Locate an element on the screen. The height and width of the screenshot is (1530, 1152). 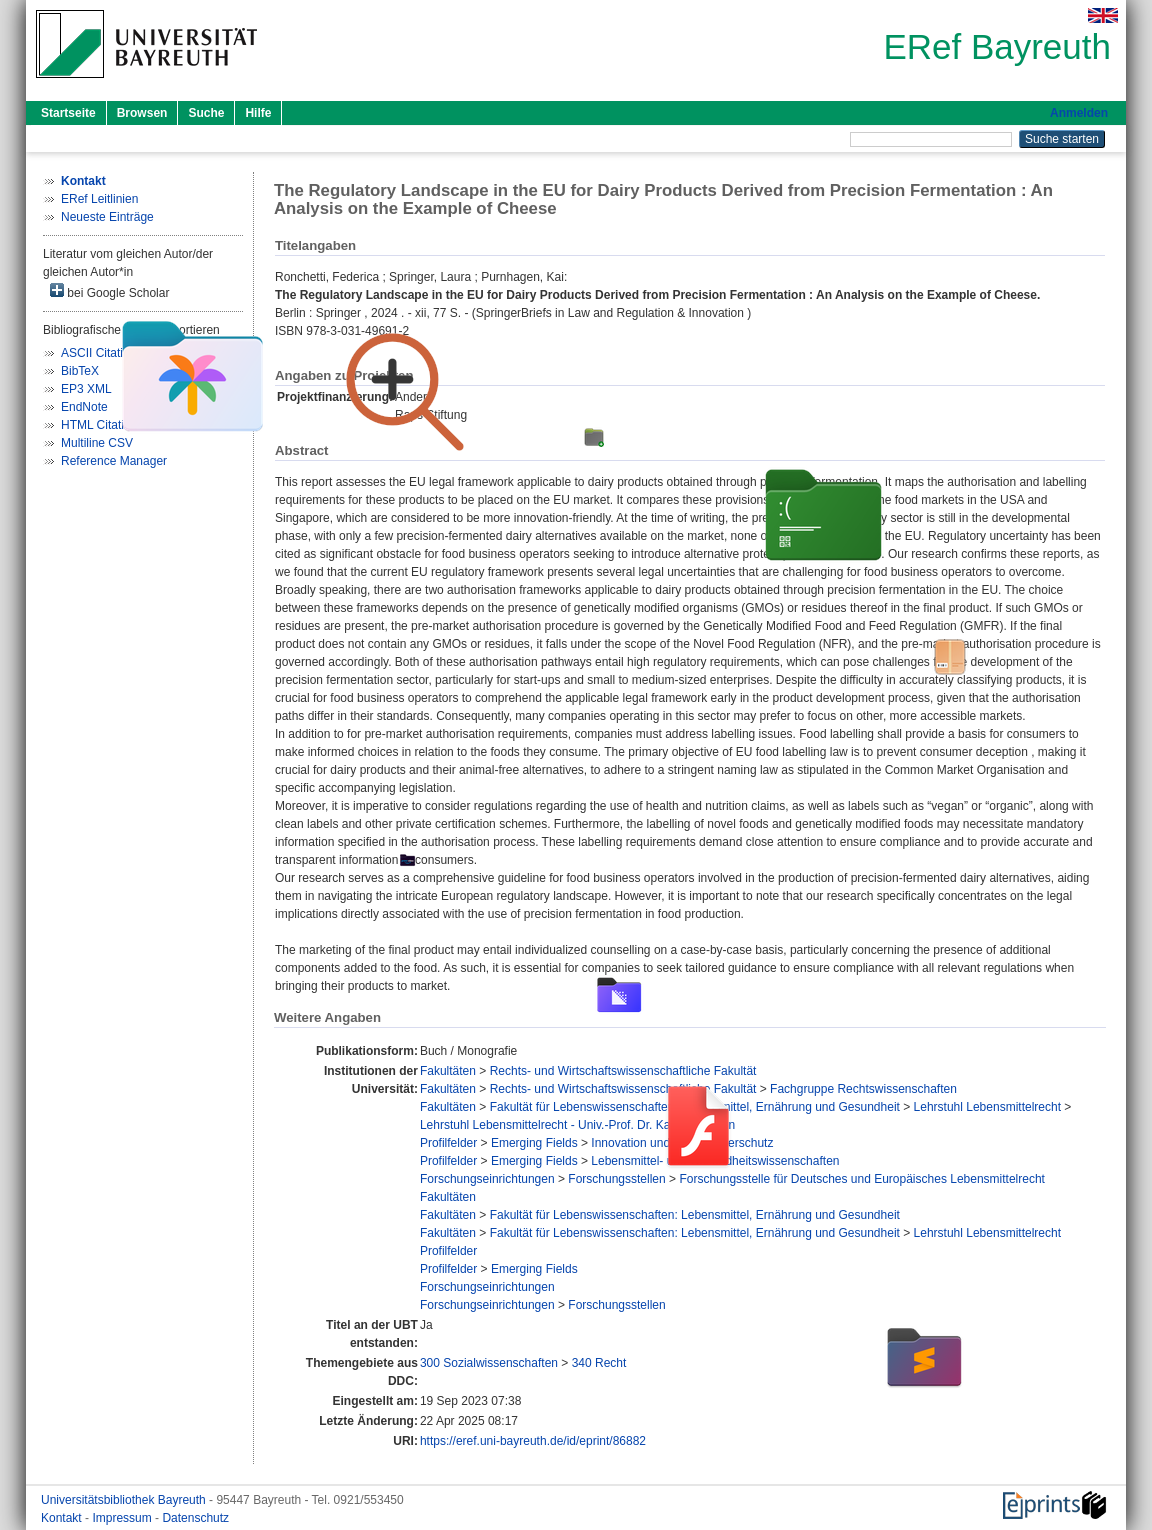
open sublime text project folder is located at coordinates (924, 1359).